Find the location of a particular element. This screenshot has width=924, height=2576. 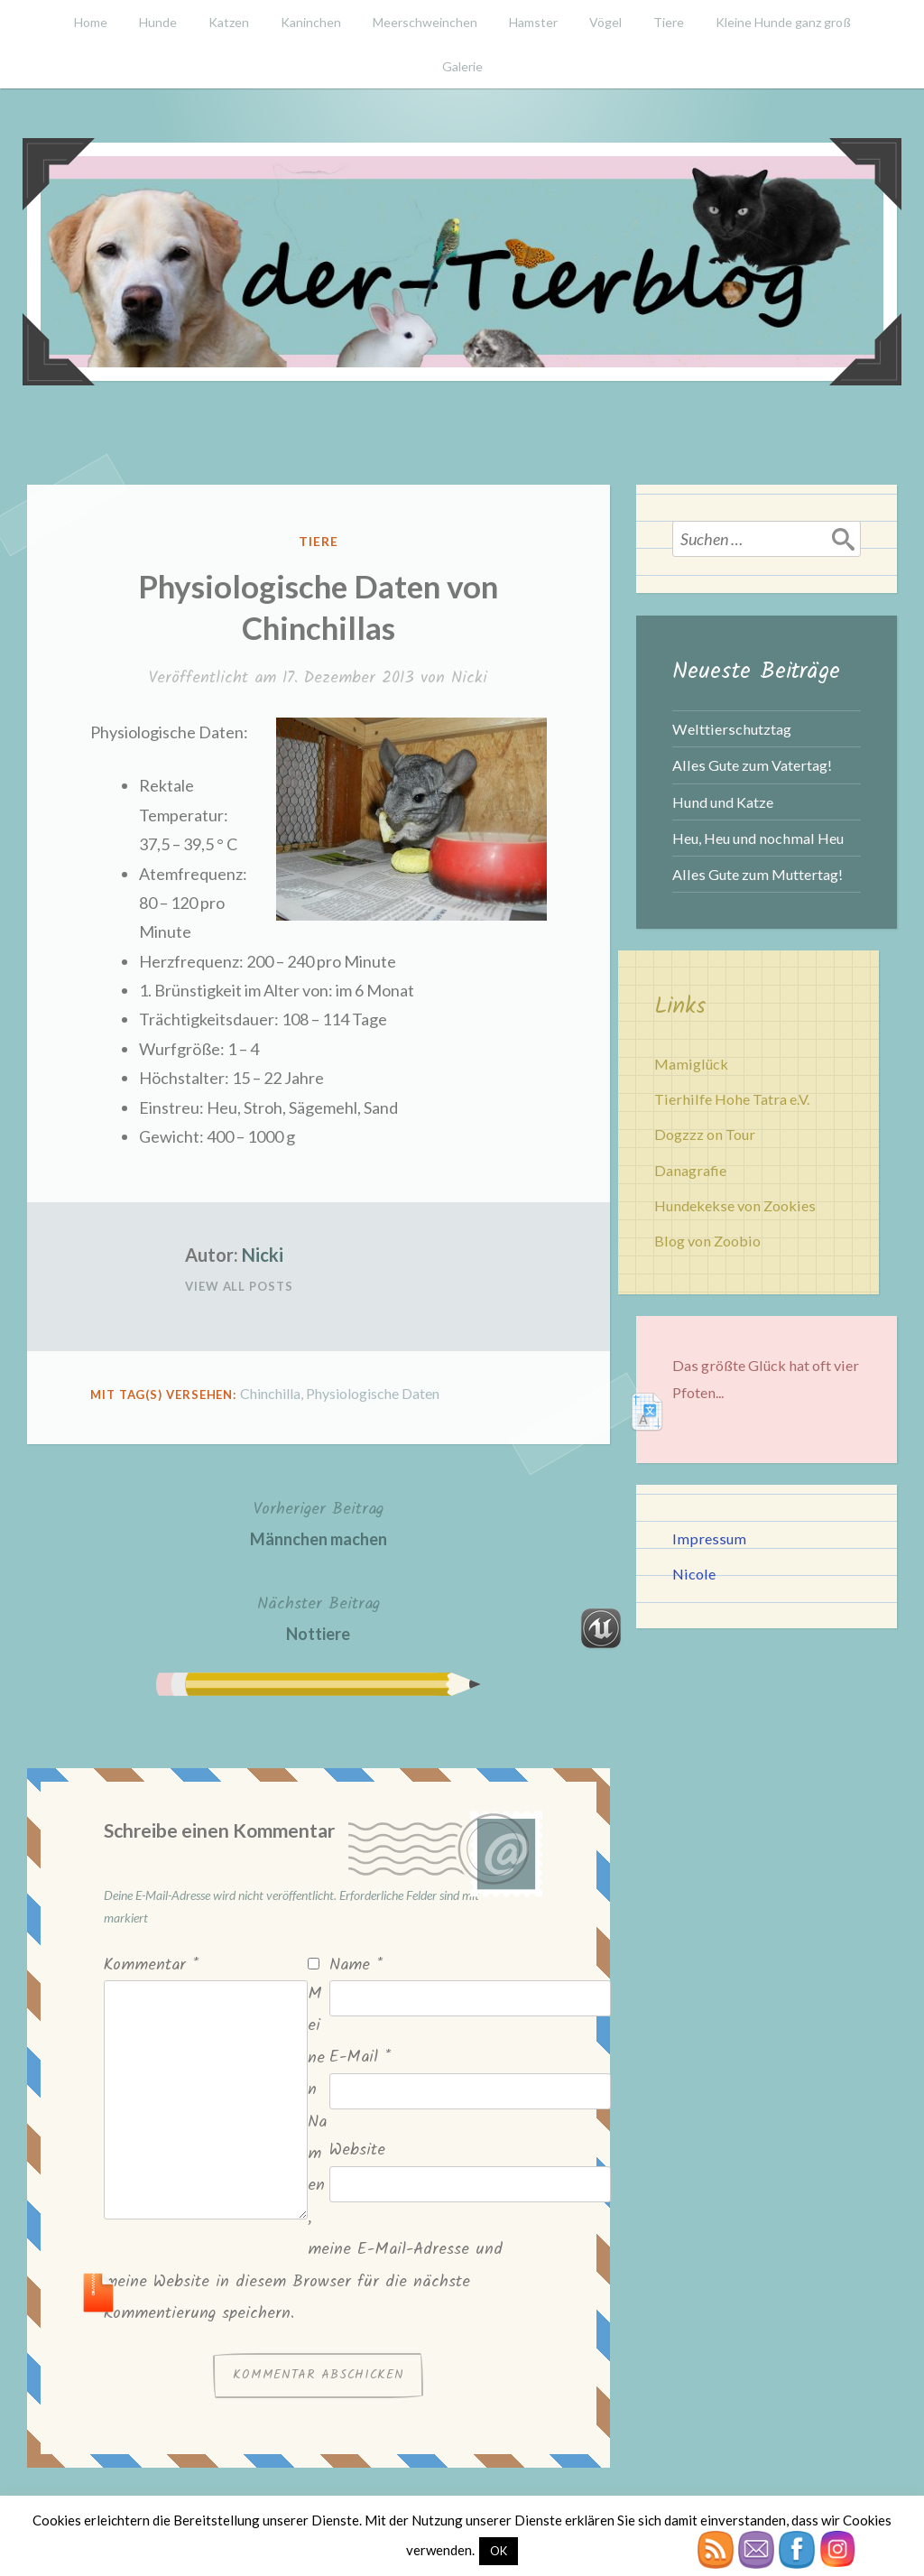

open unreal editor application is located at coordinates (601, 1628).